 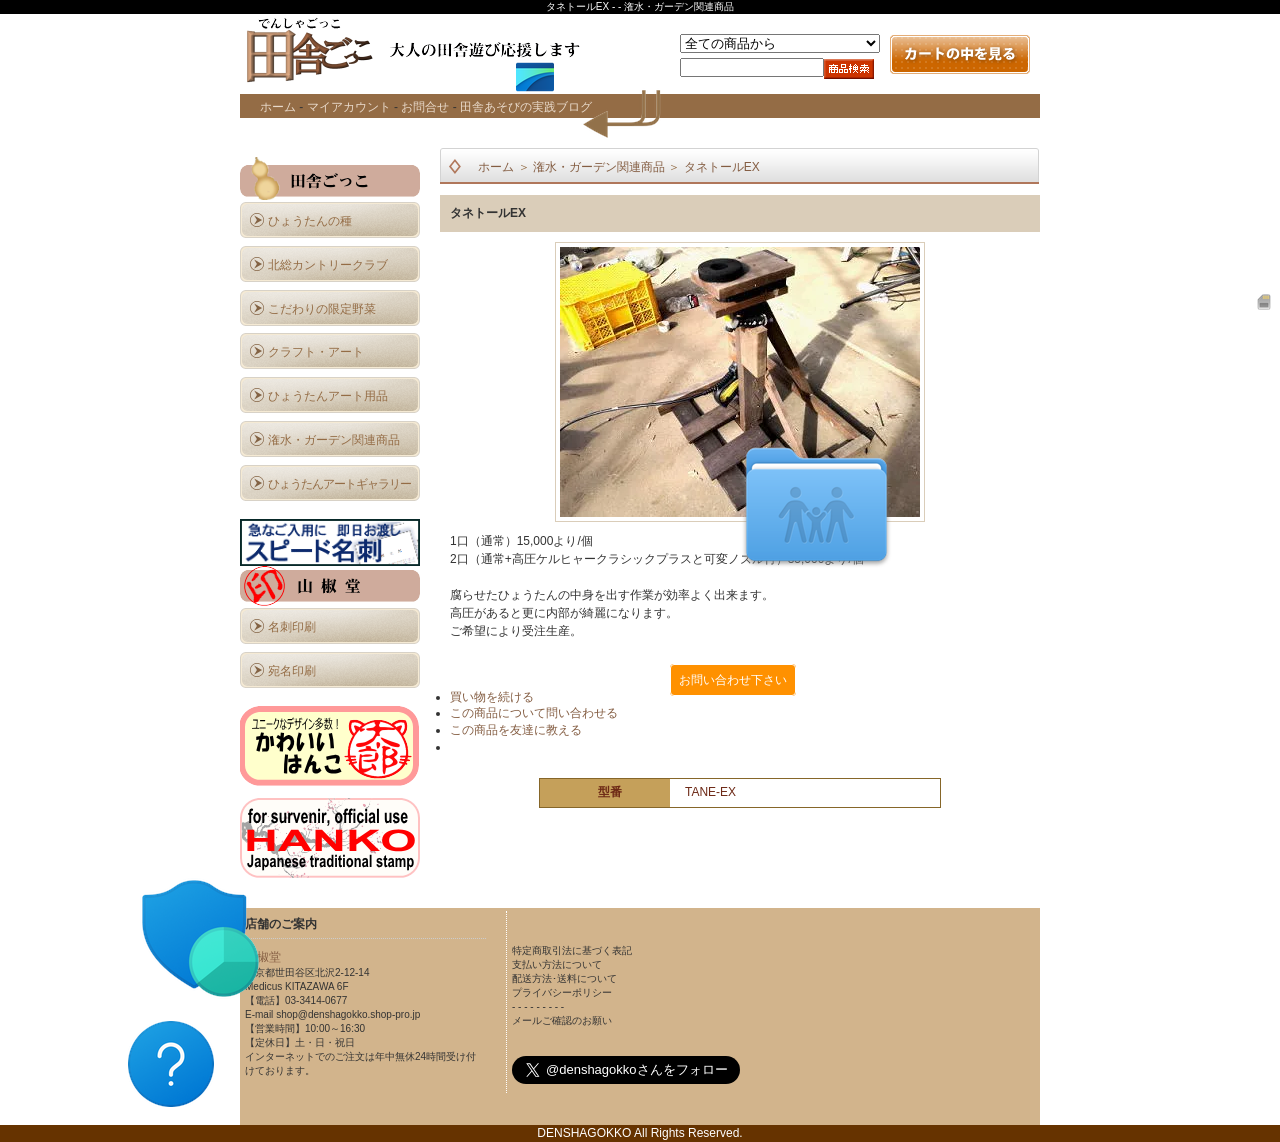 What do you see at coordinates (535, 77) in the screenshot?
I see `launch microsoft edge webview runtime` at bounding box center [535, 77].